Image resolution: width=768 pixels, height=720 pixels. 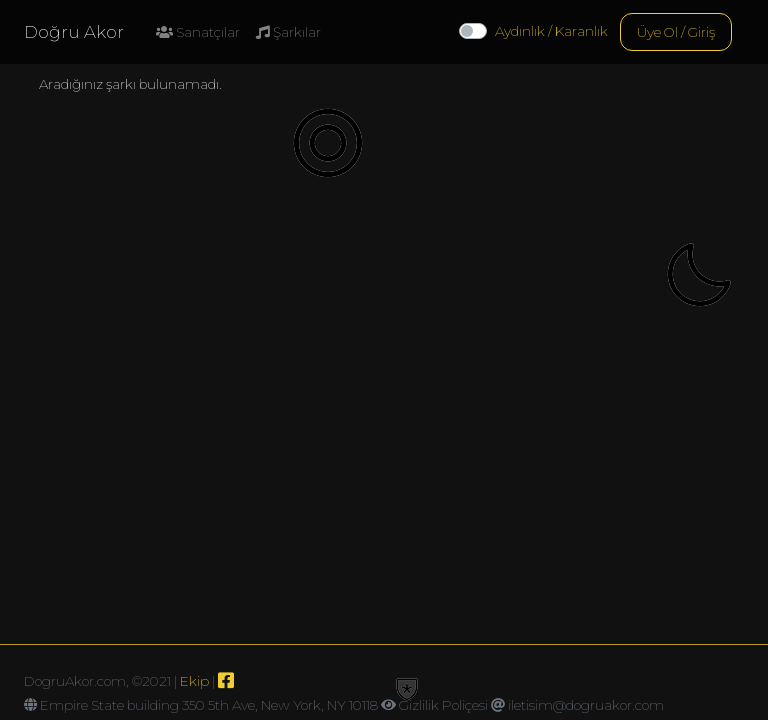 What do you see at coordinates (328, 143) in the screenshot?
I see `select a single option from a list` at bounding box center [328, 143].